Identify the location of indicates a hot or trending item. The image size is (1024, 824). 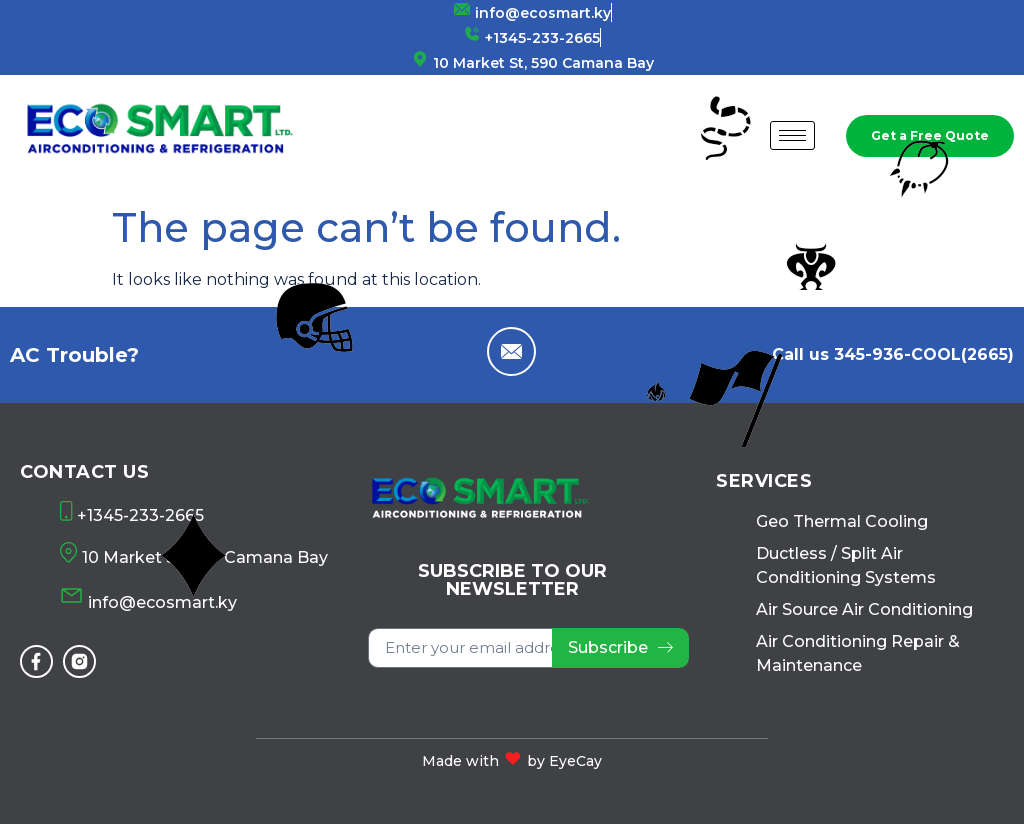
(656, 391).